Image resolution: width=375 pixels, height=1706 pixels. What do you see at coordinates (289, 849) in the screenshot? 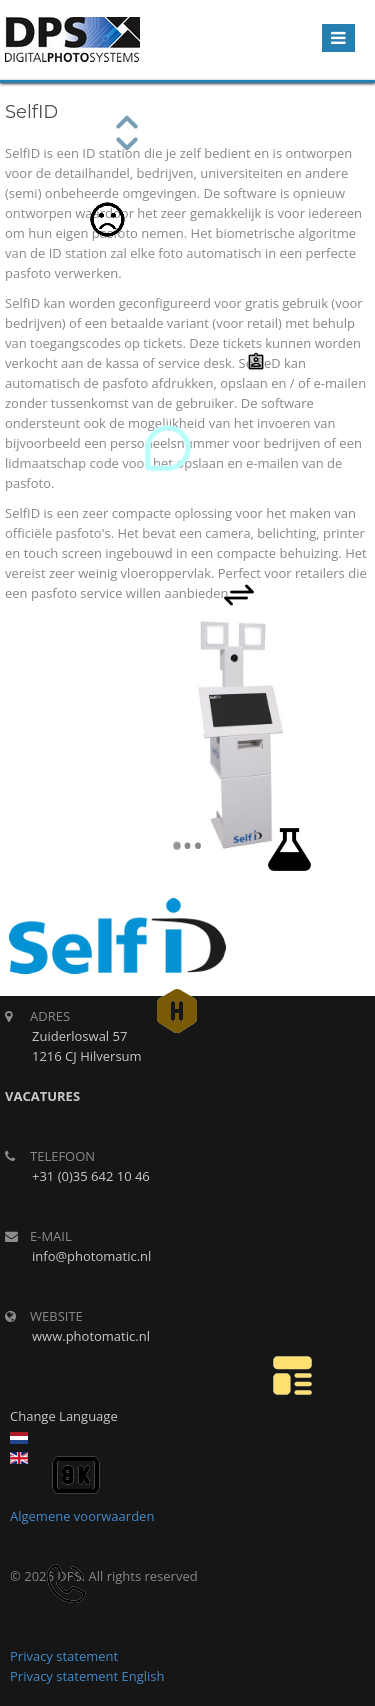
I see `access lab or experimental features` at bounding box center [289, 849].